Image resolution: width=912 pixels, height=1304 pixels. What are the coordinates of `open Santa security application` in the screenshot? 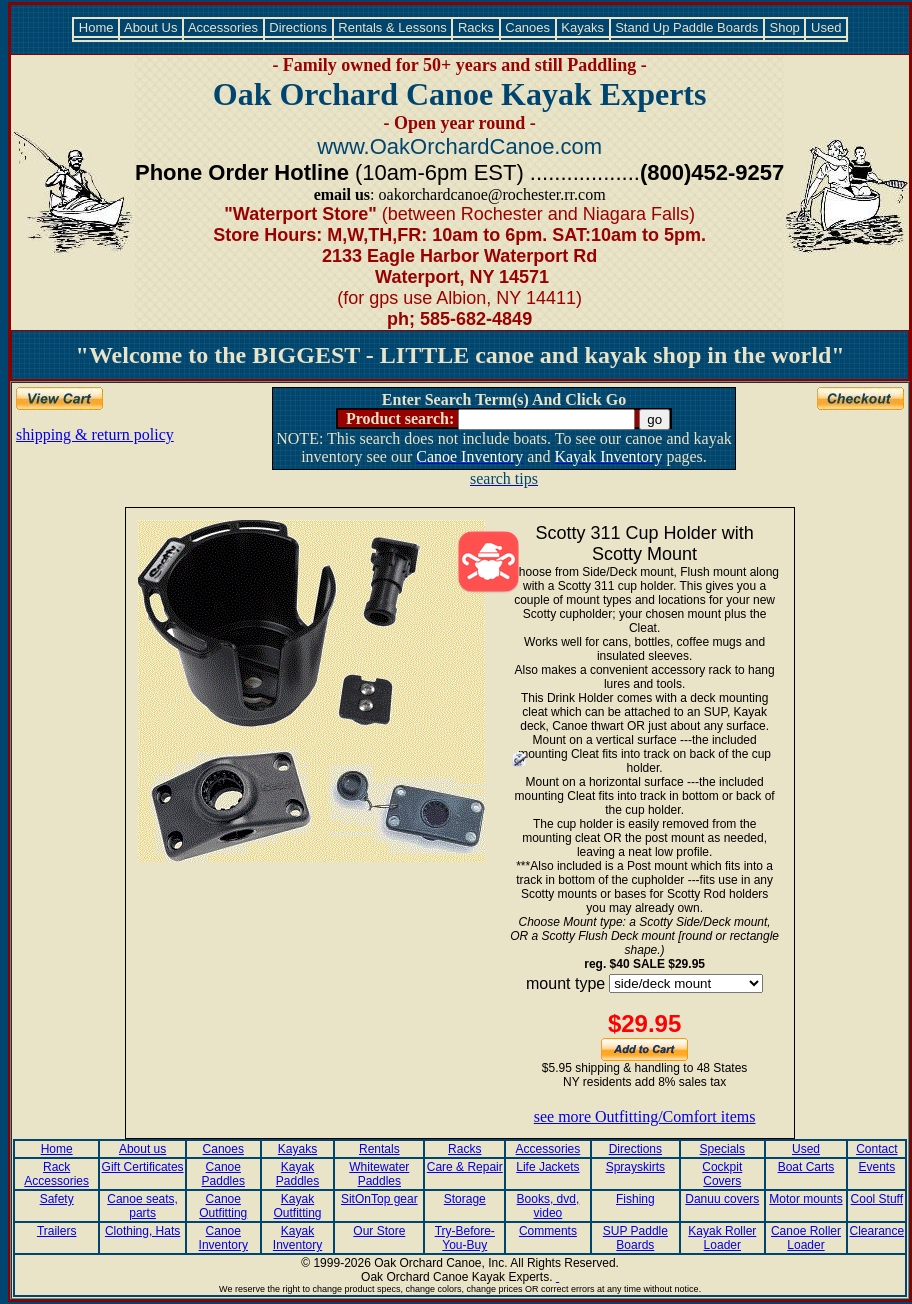 It's located at (488, 561).